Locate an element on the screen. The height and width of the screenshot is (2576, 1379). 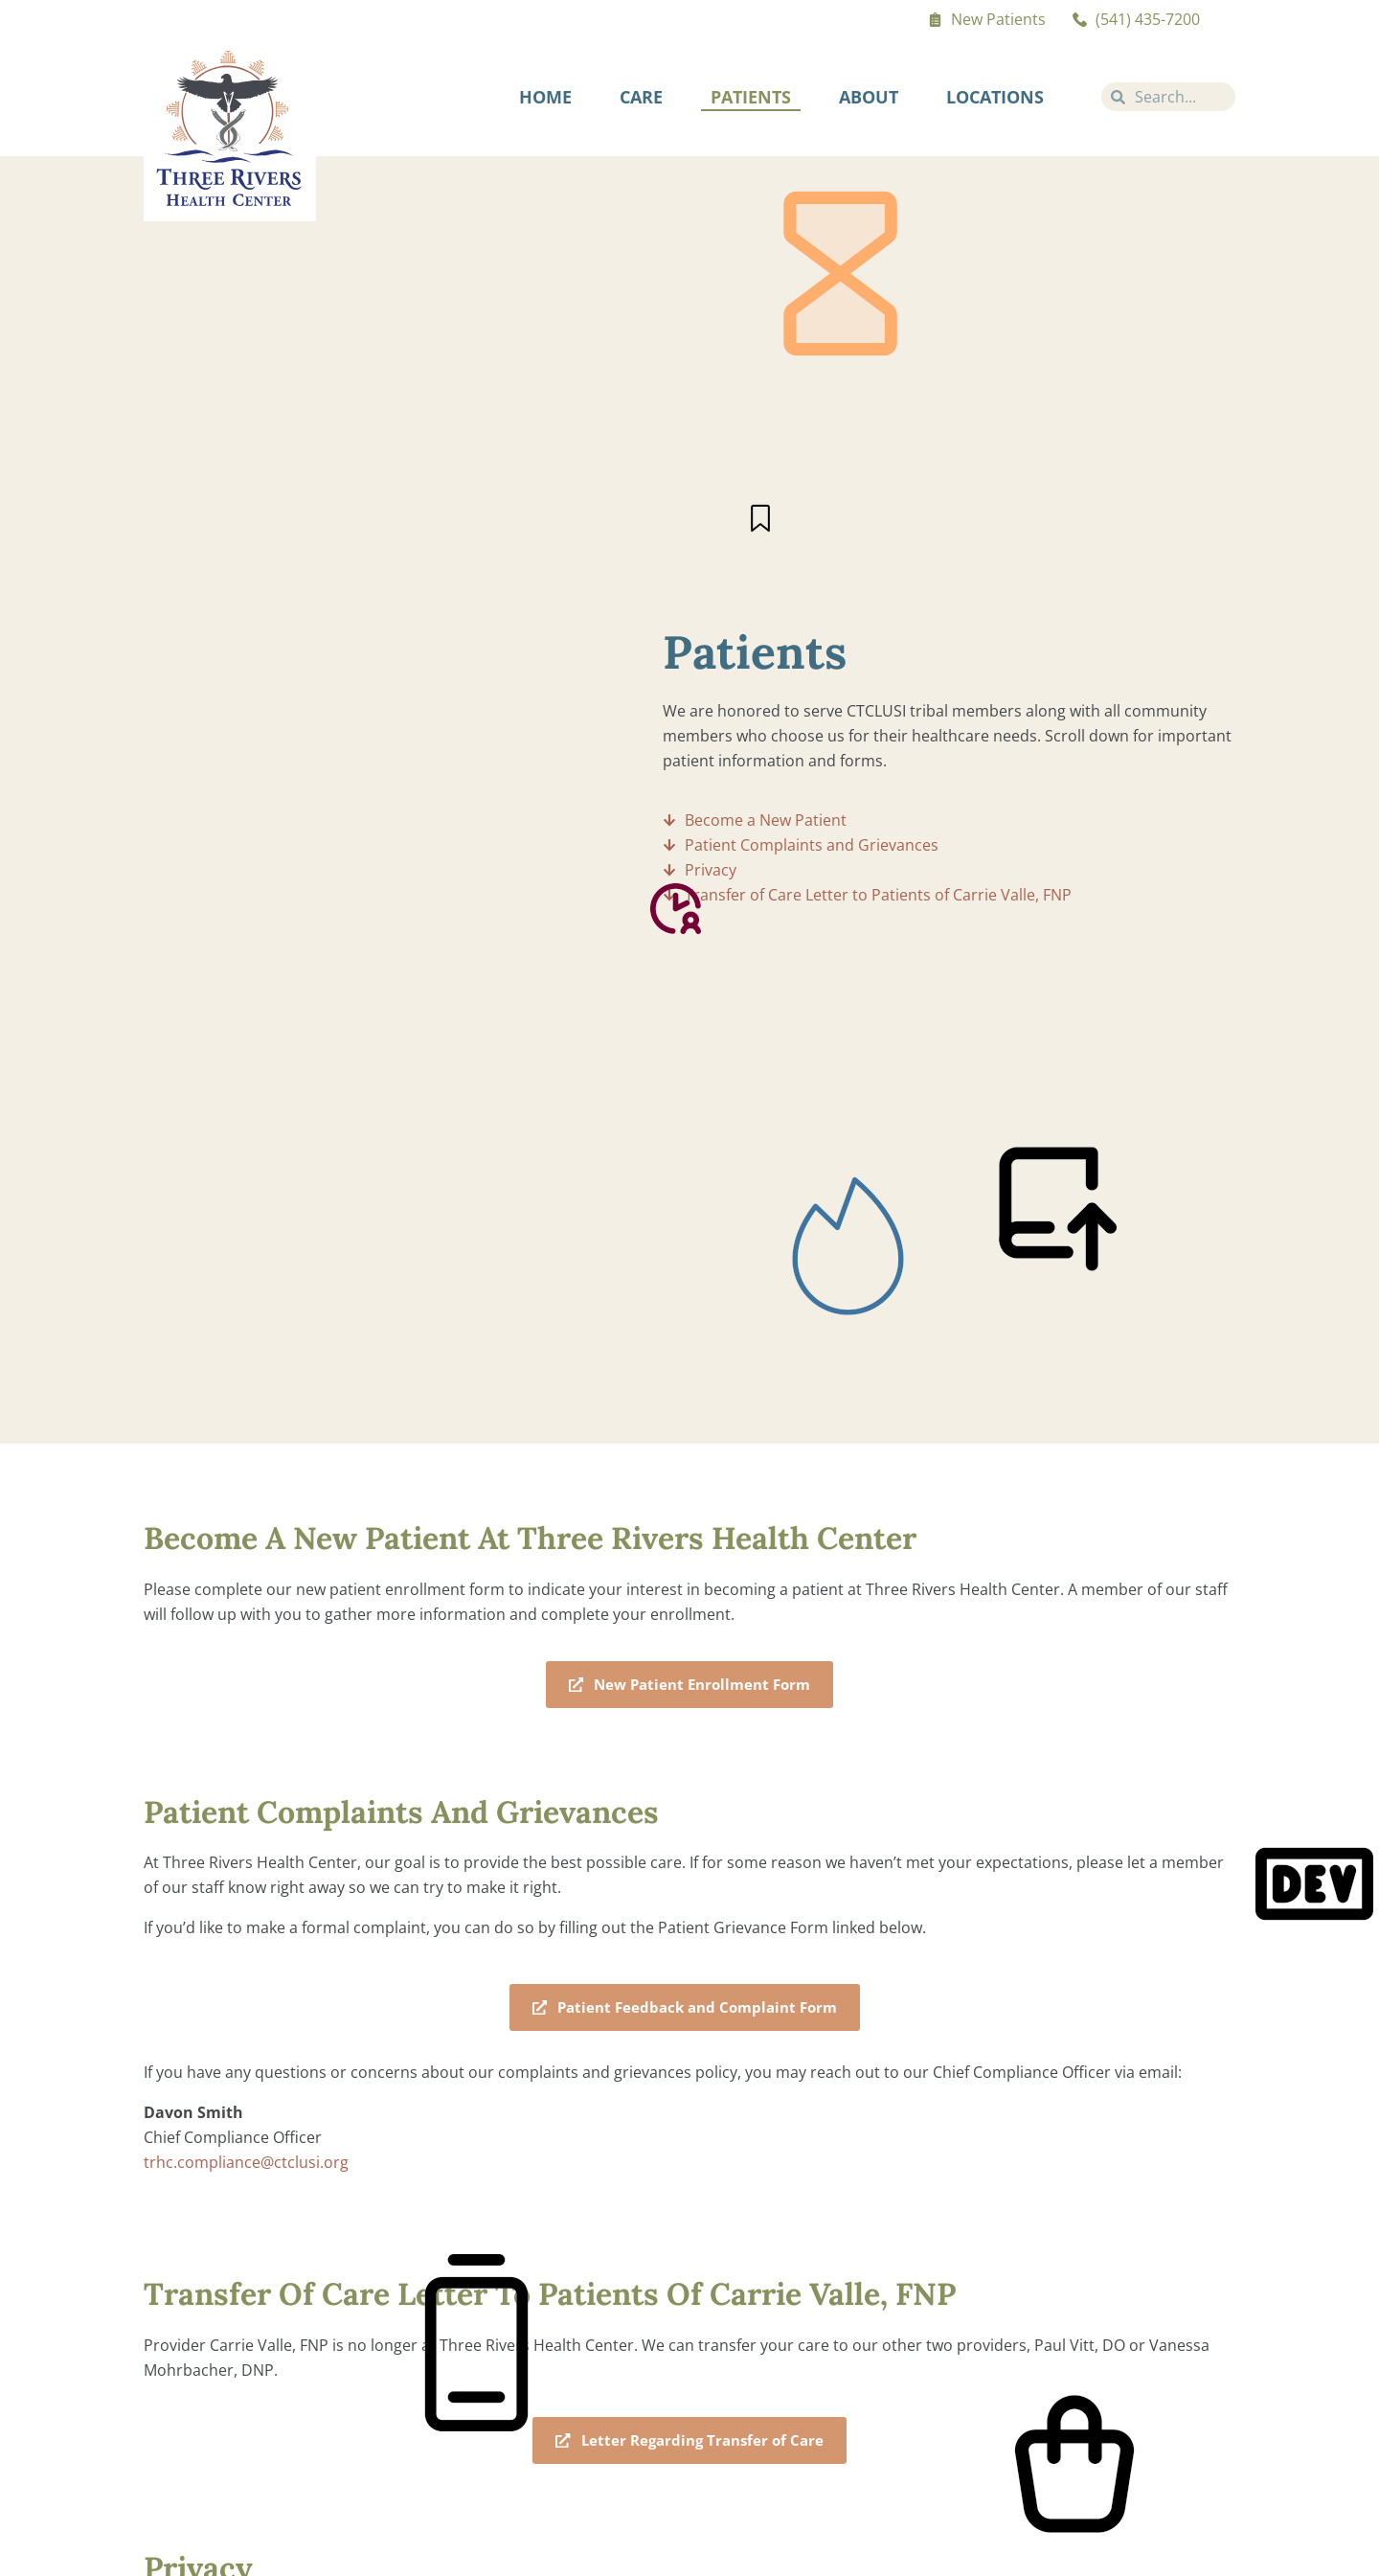
save this item for later is located at coordinates (760, 518).